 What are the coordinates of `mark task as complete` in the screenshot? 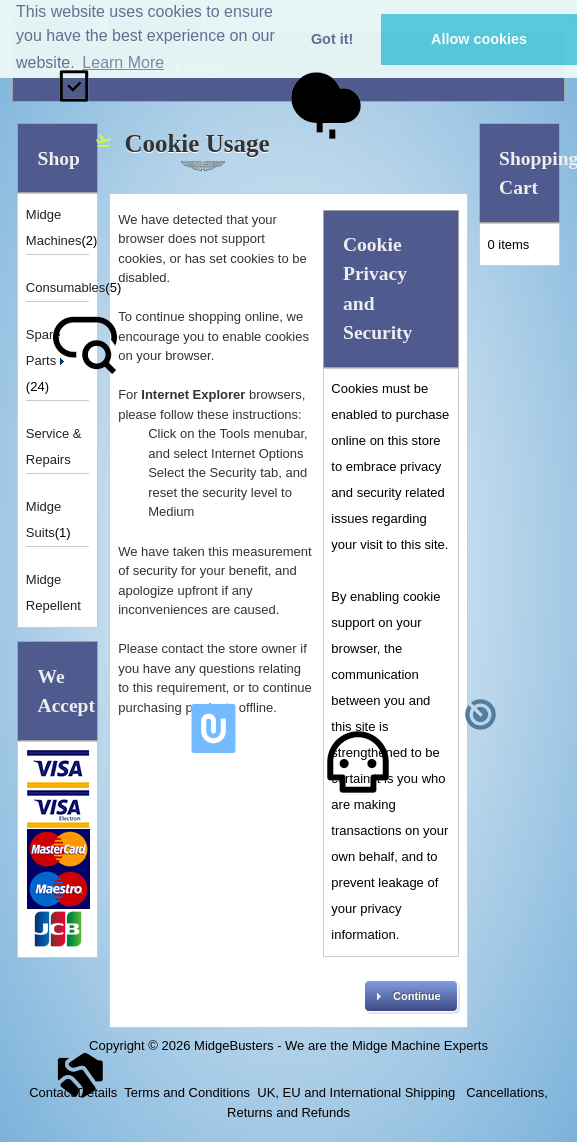 It's located at (74, 86).